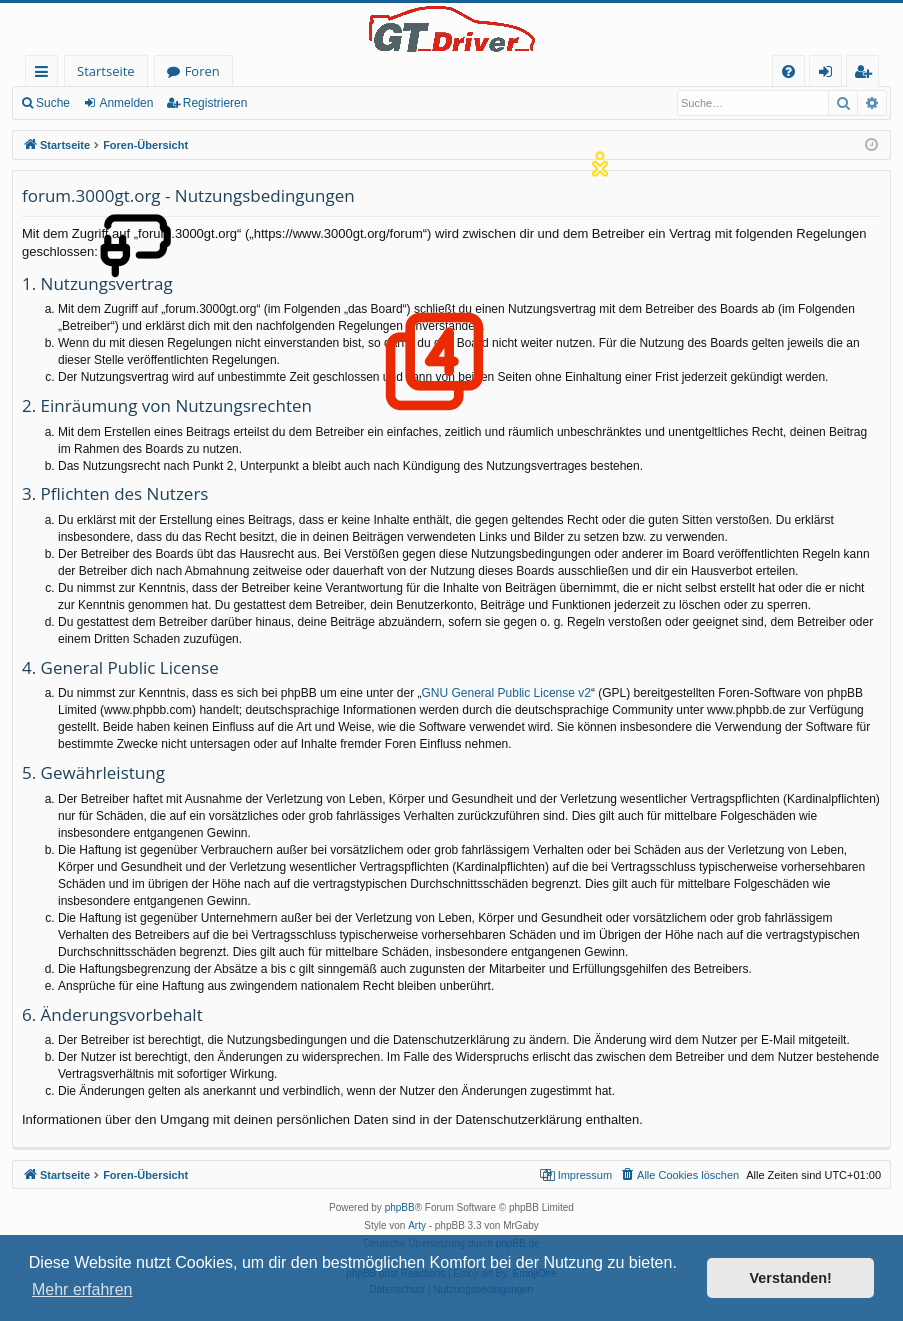 The width and height of the screenshot is (903, 1321). Describe the element at coordinates (434, 361) in the screenshot. I see `view item 4 in a collection or series` at that location.